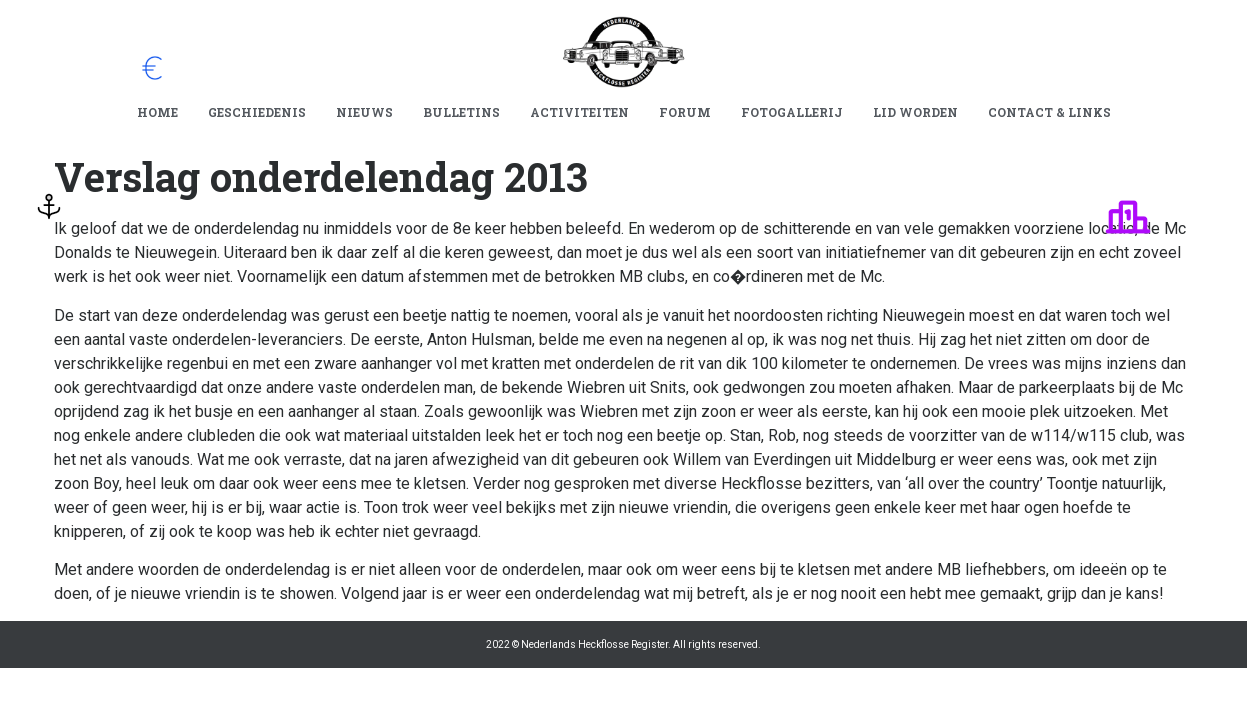 Image resolution: width=1247 pixels, height=720 pixels. I want to click on view or select euro currency, so click(154, 68).